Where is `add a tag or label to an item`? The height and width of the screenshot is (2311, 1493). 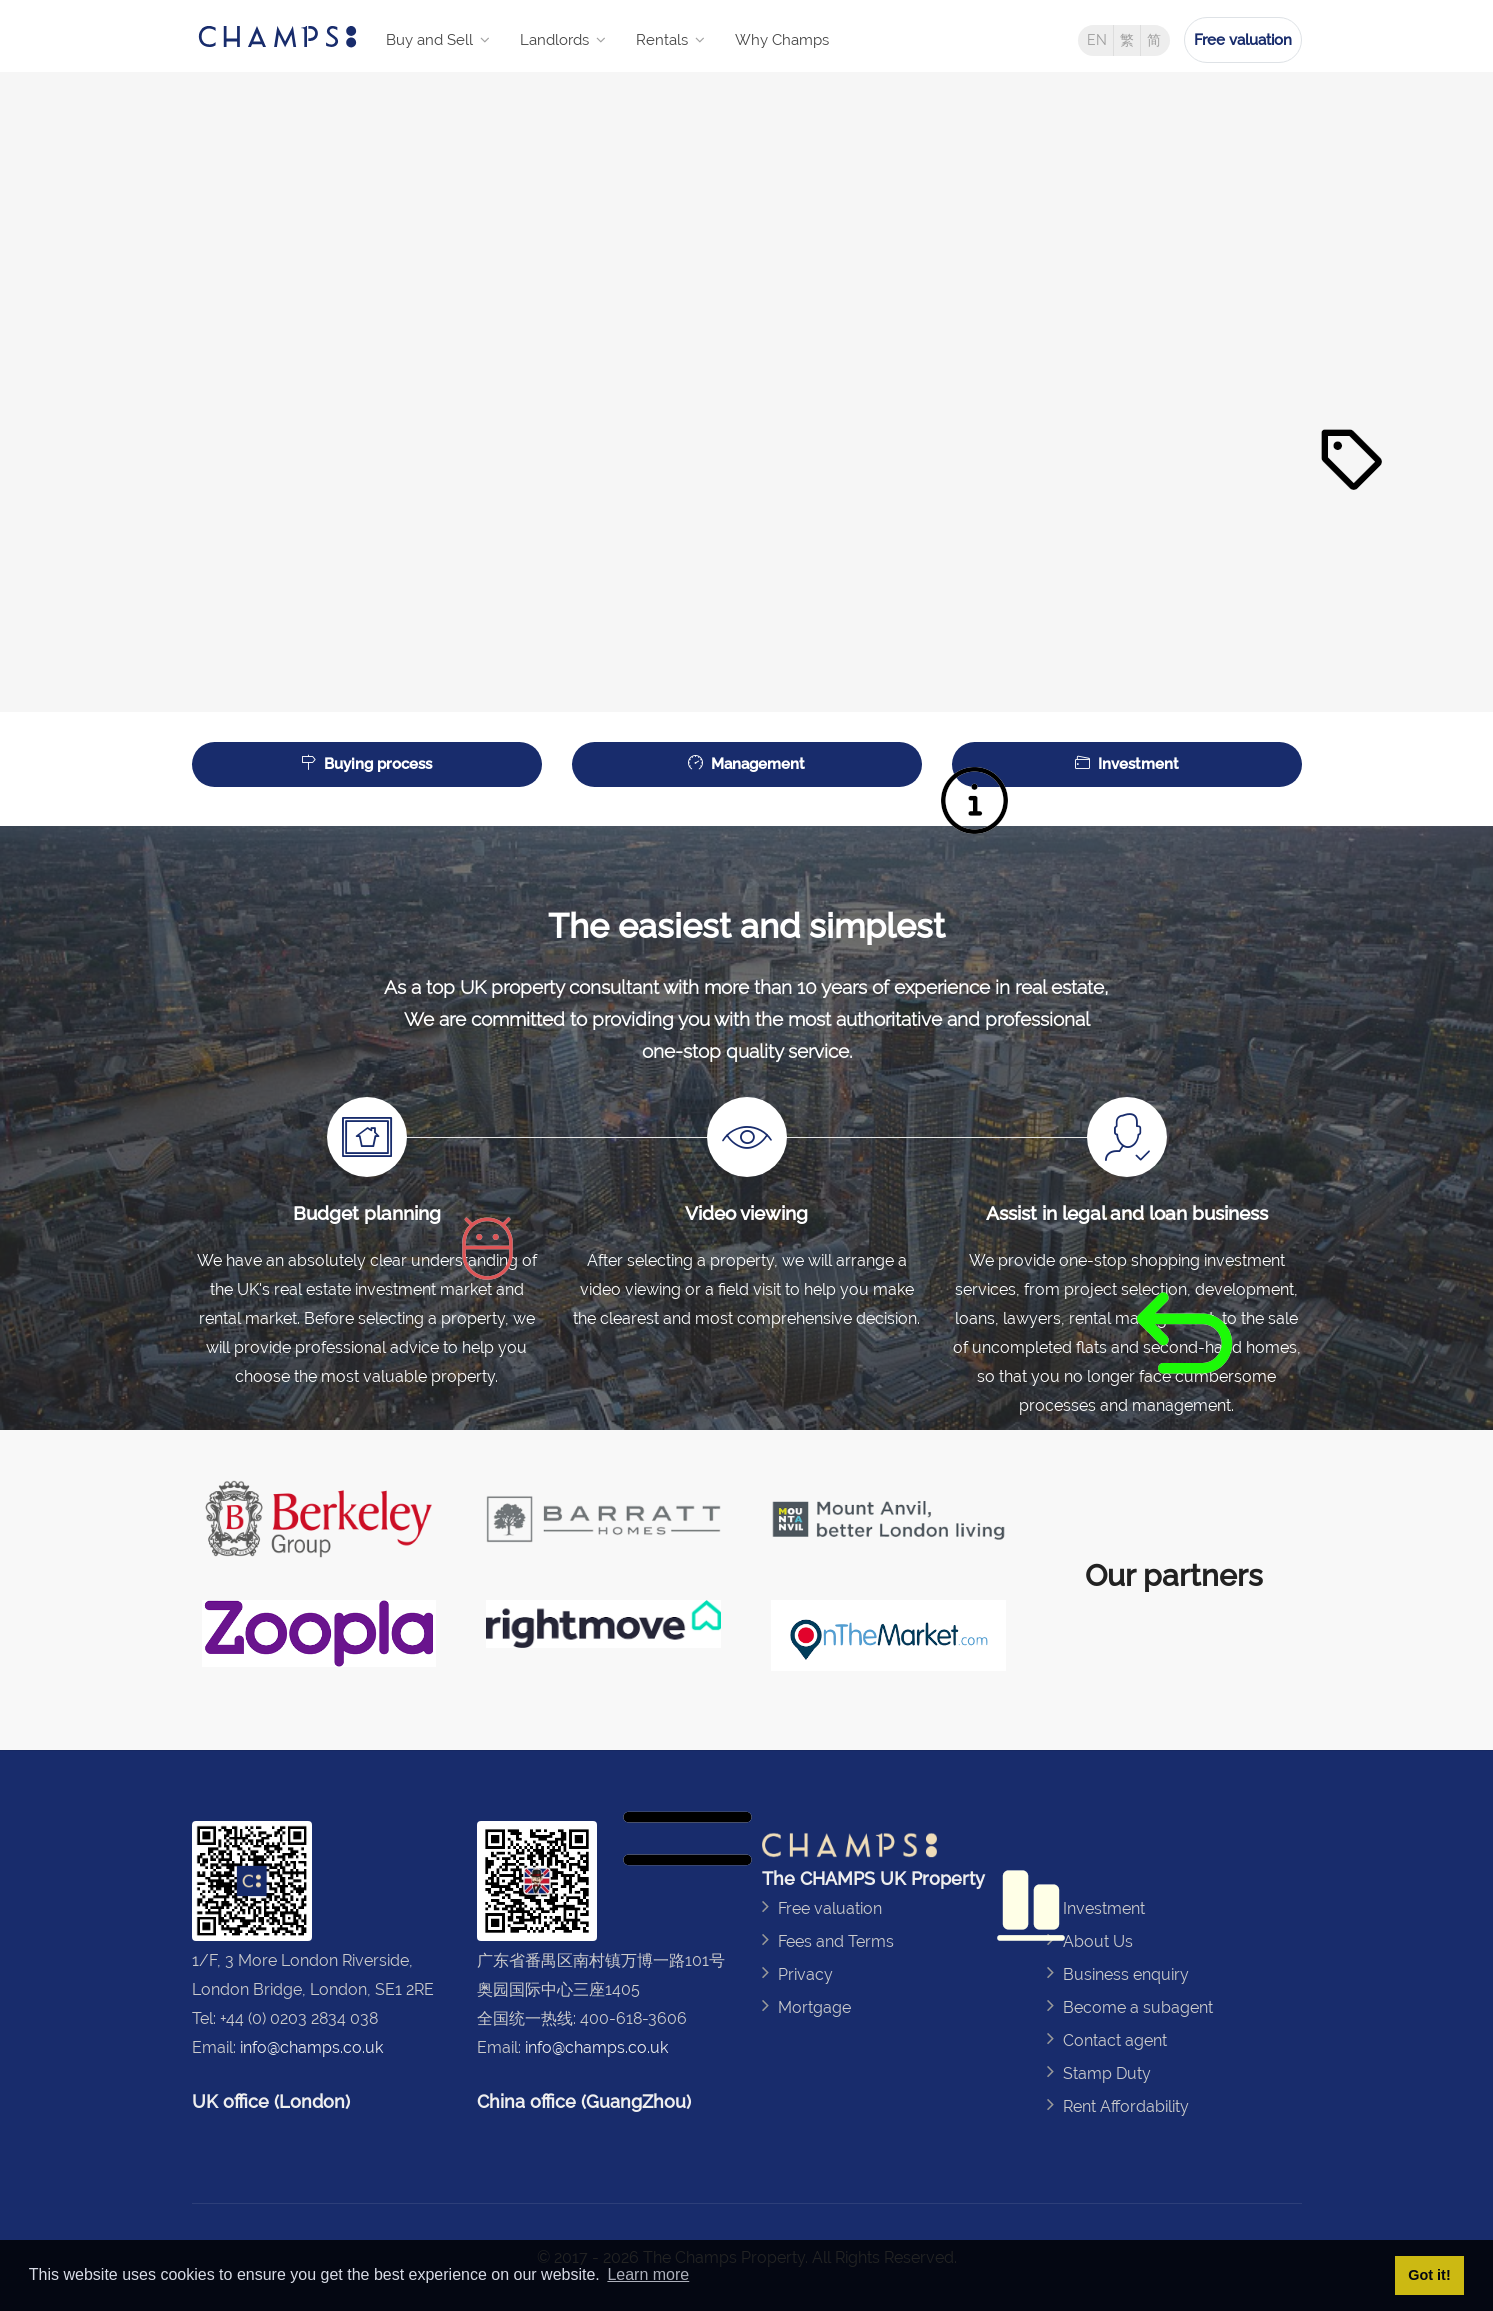 add a tag or label to an item is located at coordinates (1348, 456).